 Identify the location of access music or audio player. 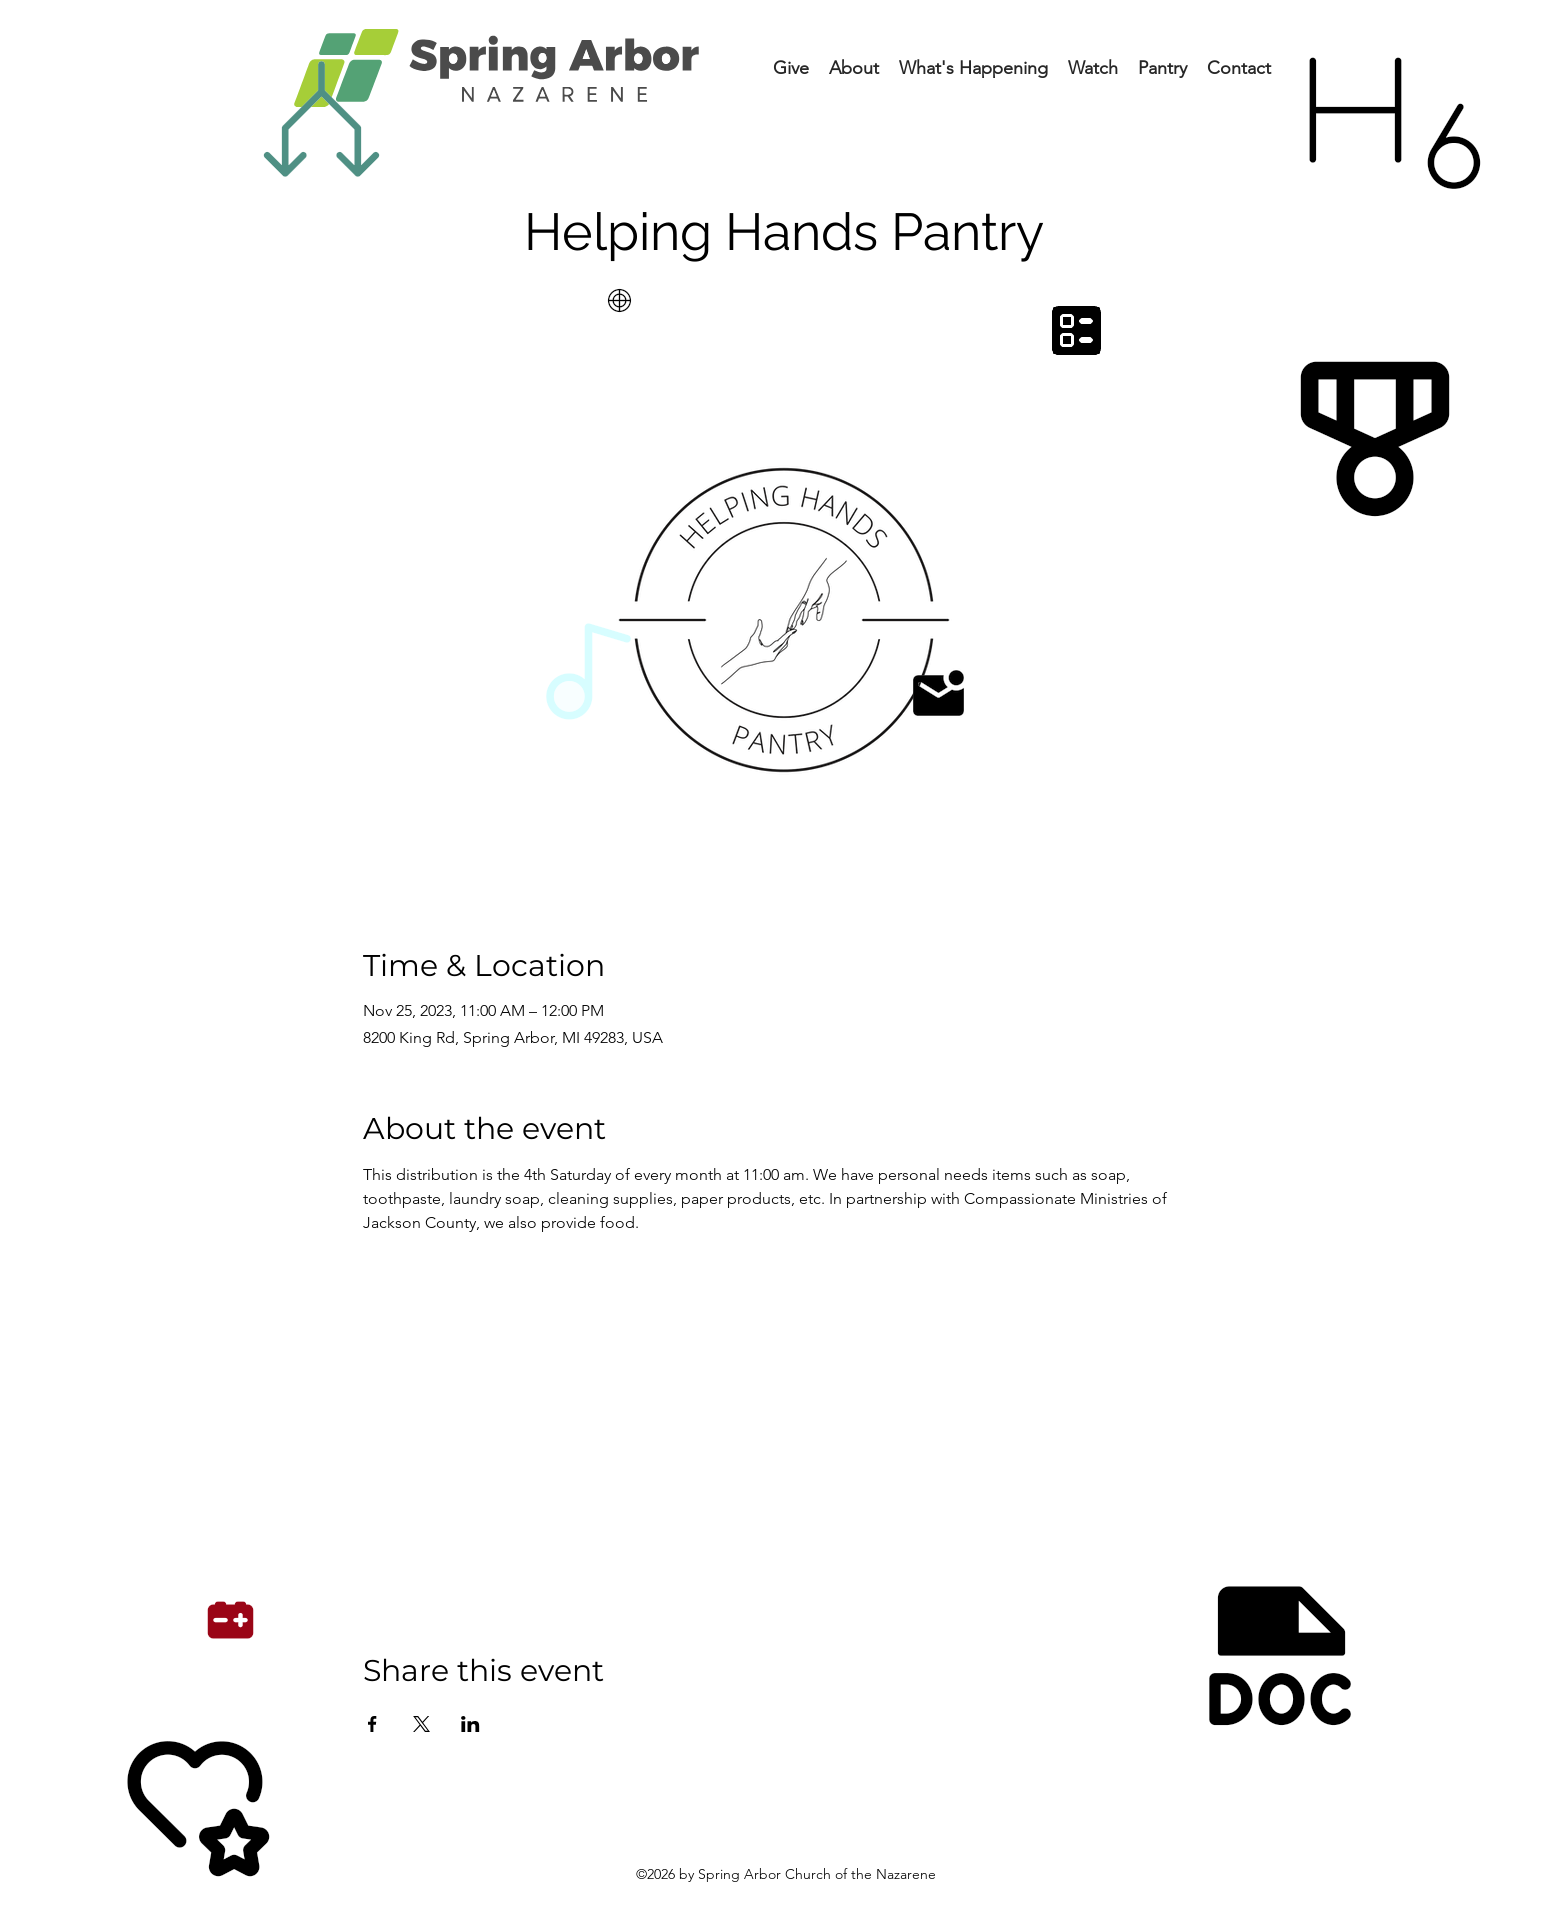
(588, 669).